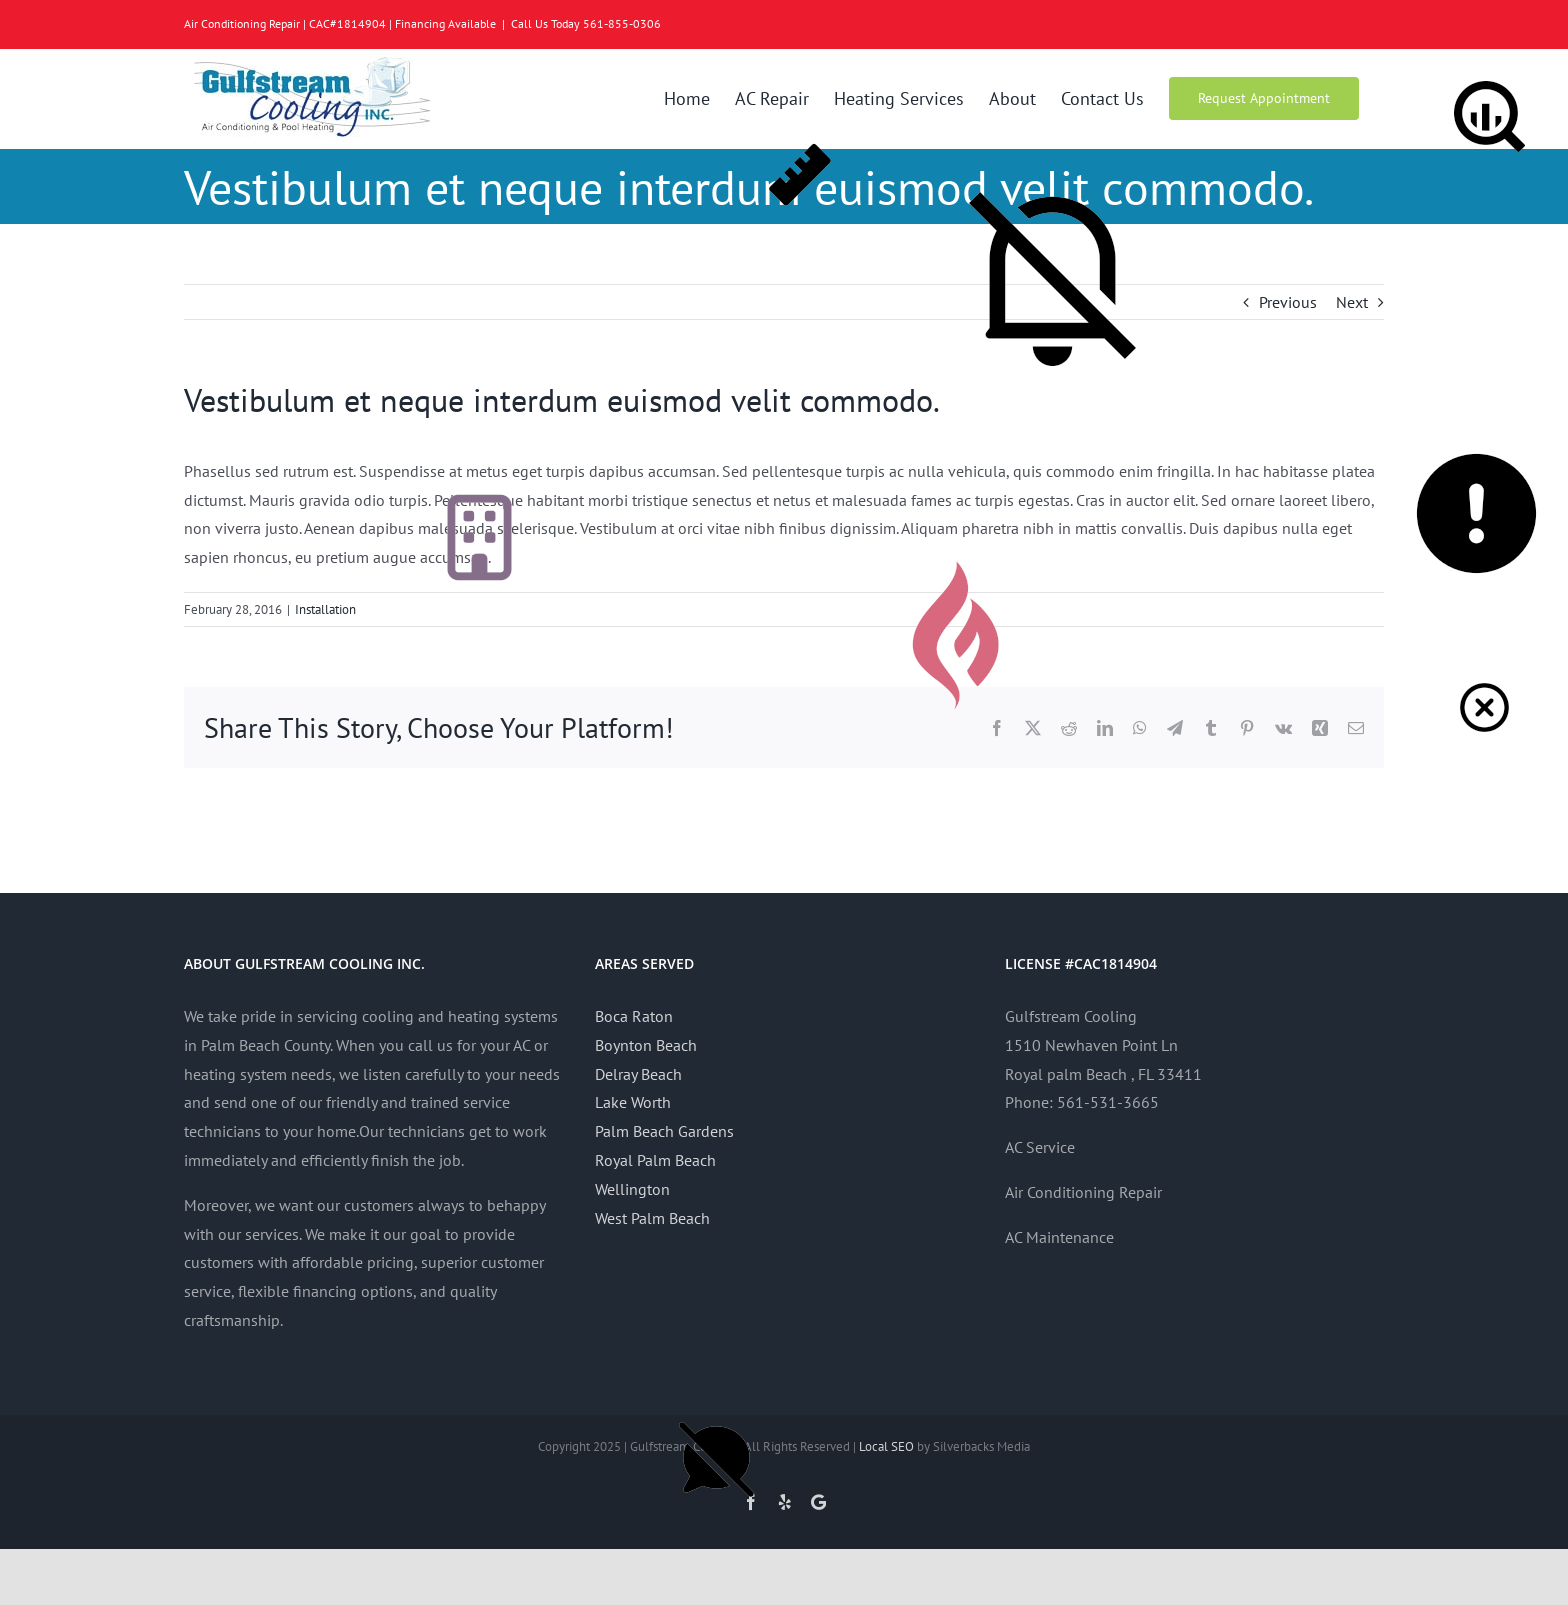 The width and height of the screenshot is (1568, 1605). What do you see at coordinates (1476, 513) in the screenshot?
I see `indicates a warning or alert requiring attention` at bounding box center [1476, 513].